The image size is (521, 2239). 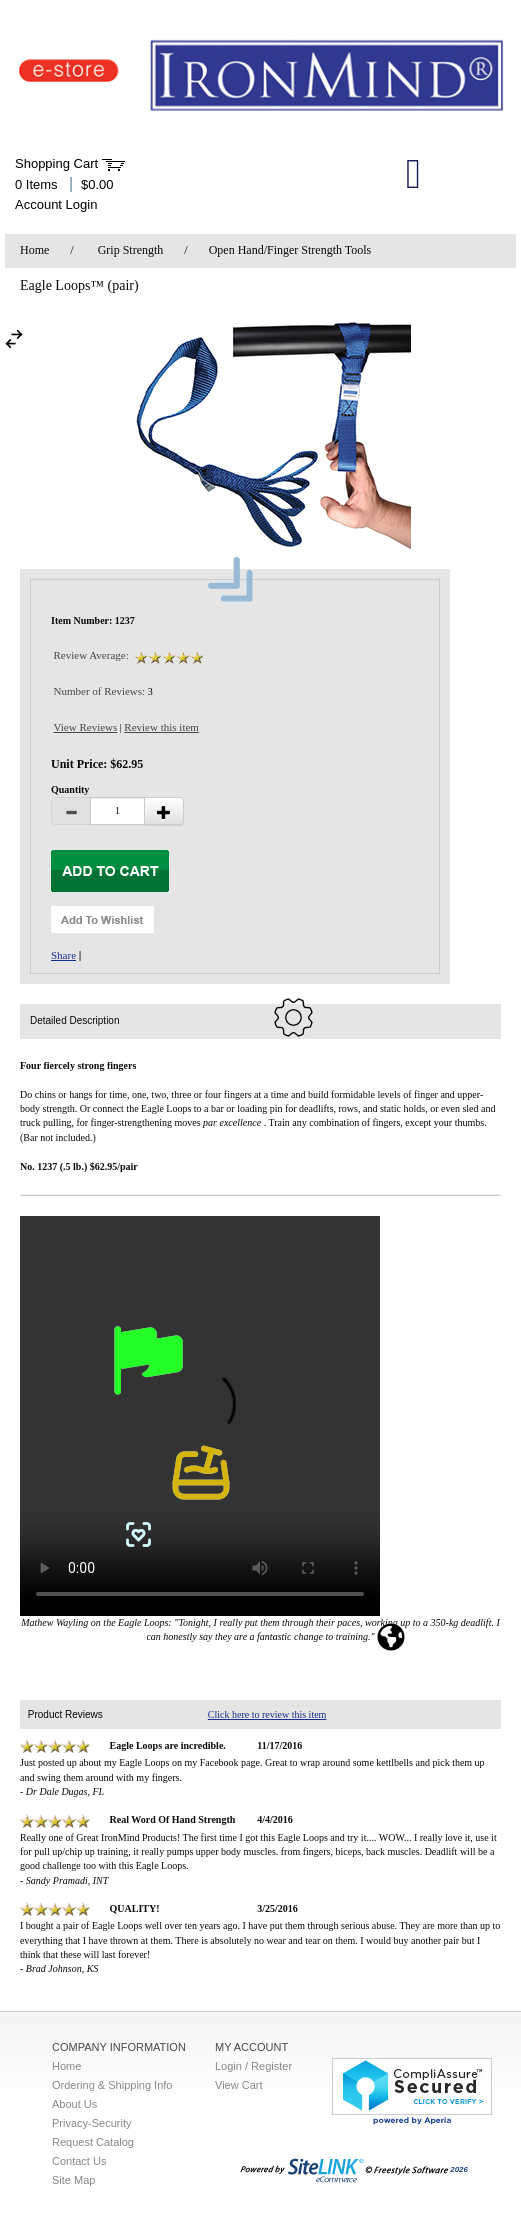 I want to click on access sandbox or testing environment, so click(x=201, y=1474).